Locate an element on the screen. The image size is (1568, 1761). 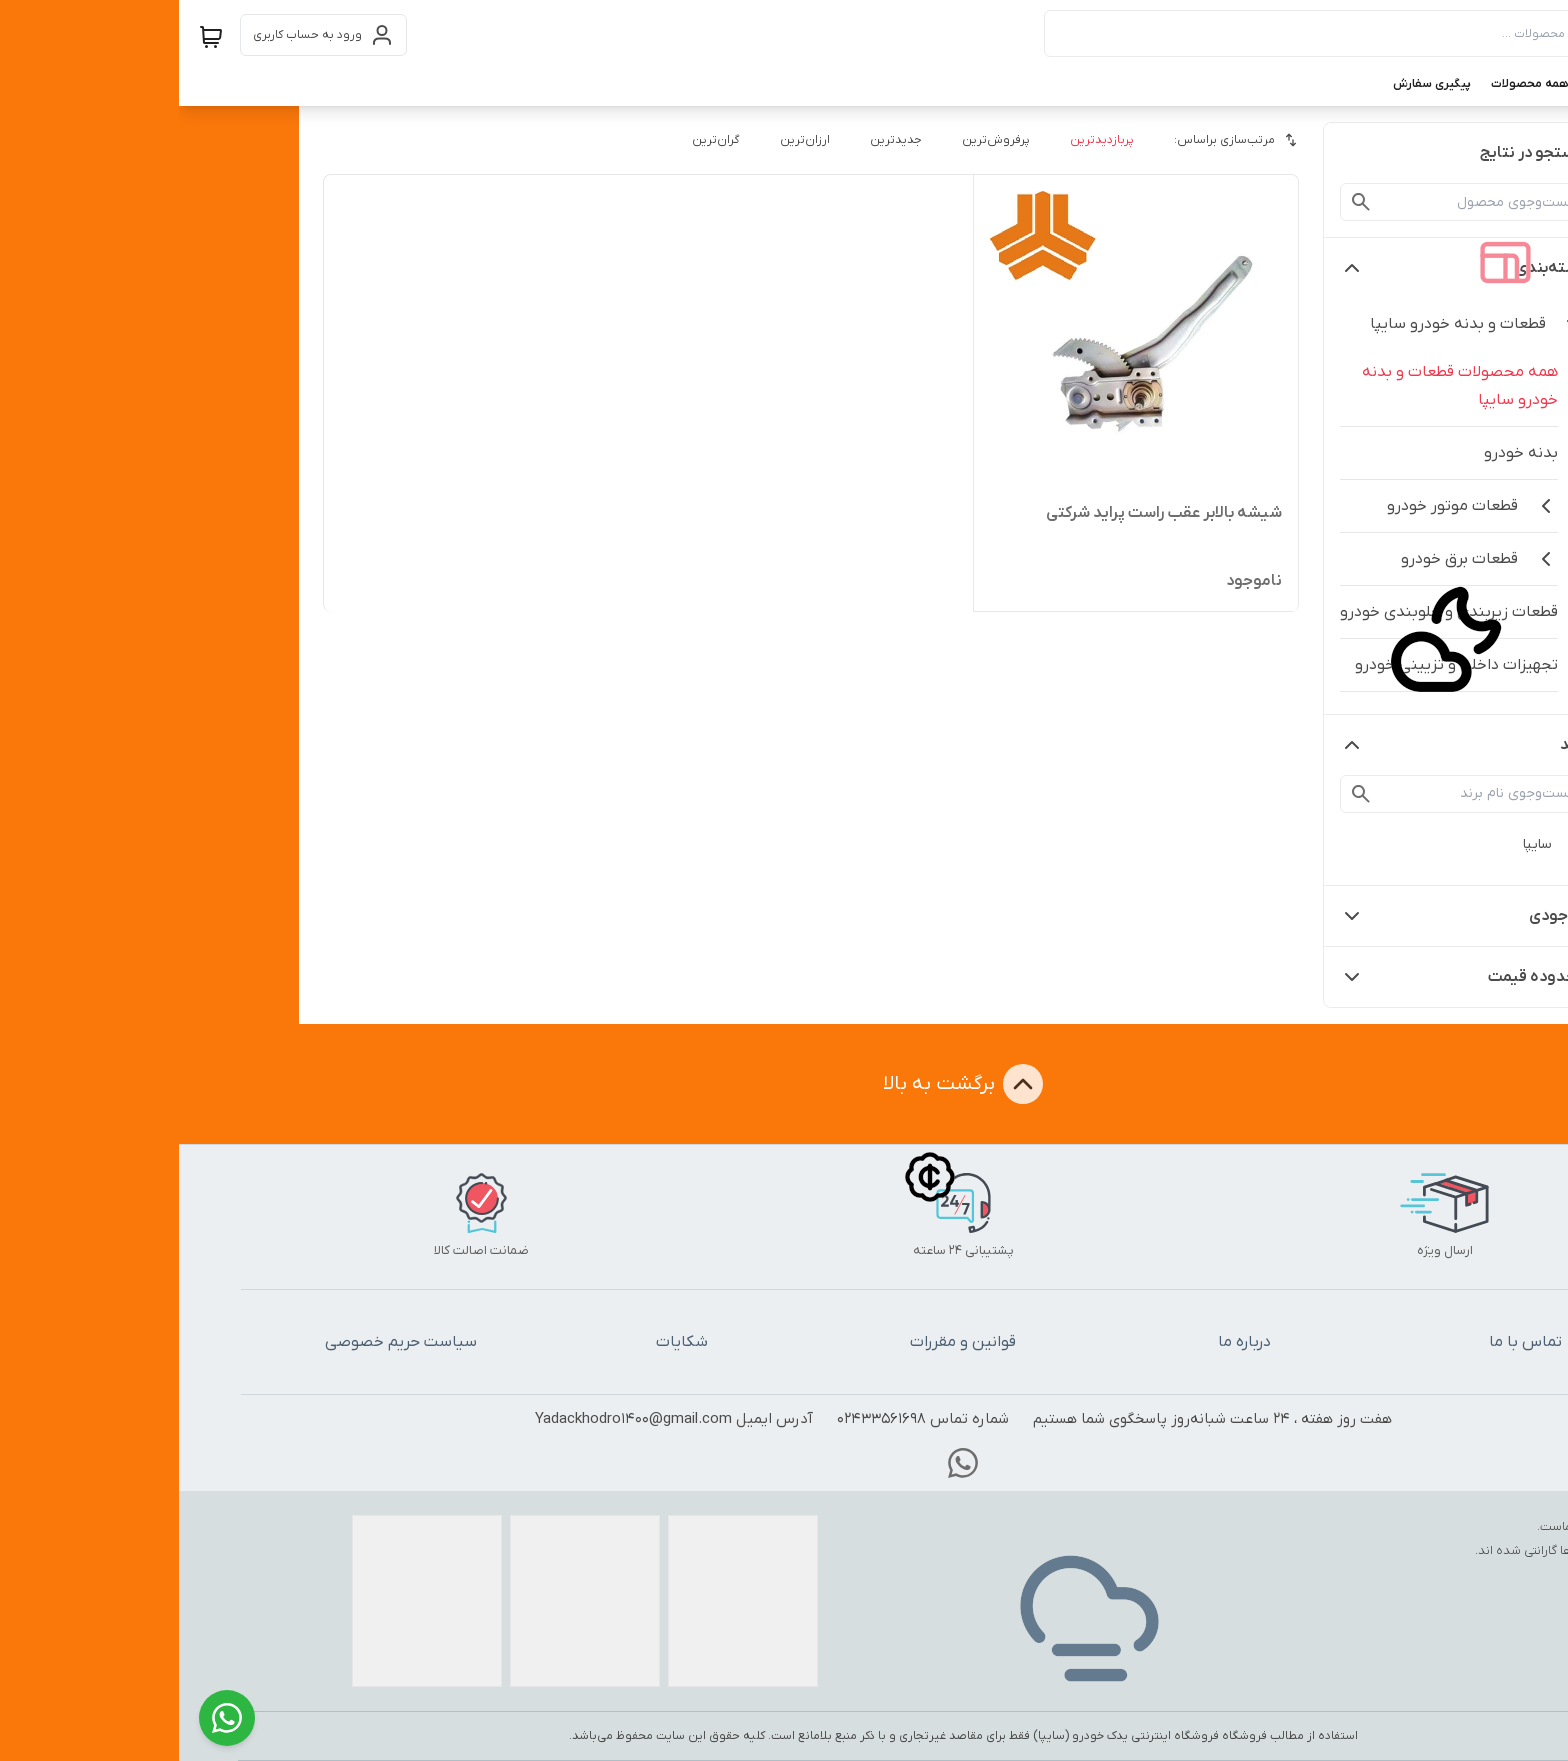
indicates foggy weather conditions is located at coordinates (1089, 1618).